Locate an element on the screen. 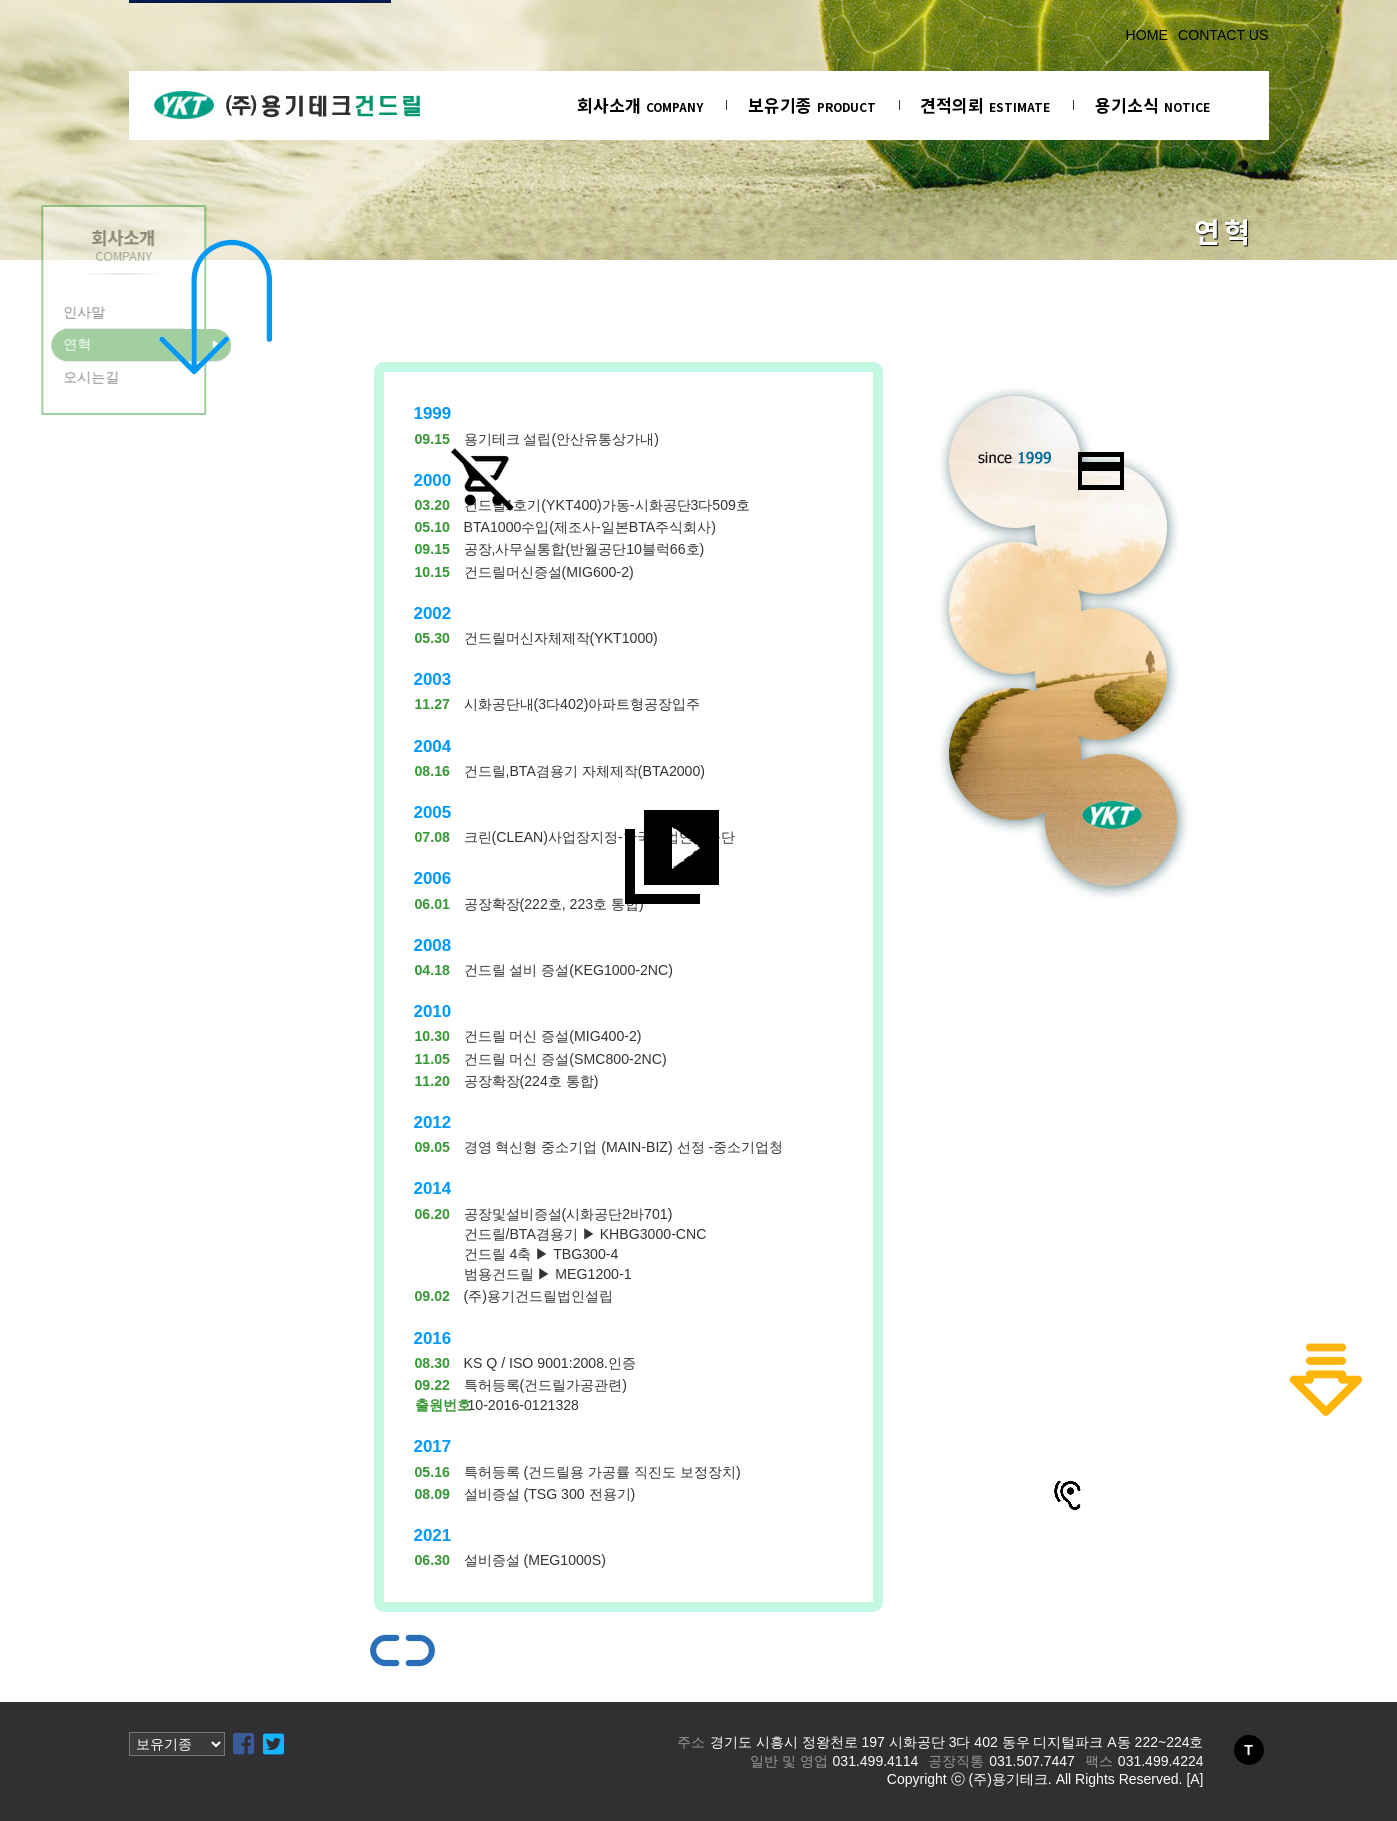 The width and height of the screenshot is (1397, 1821). access hearing or audio accessibility settings is located at coordinates (1067, 1495).